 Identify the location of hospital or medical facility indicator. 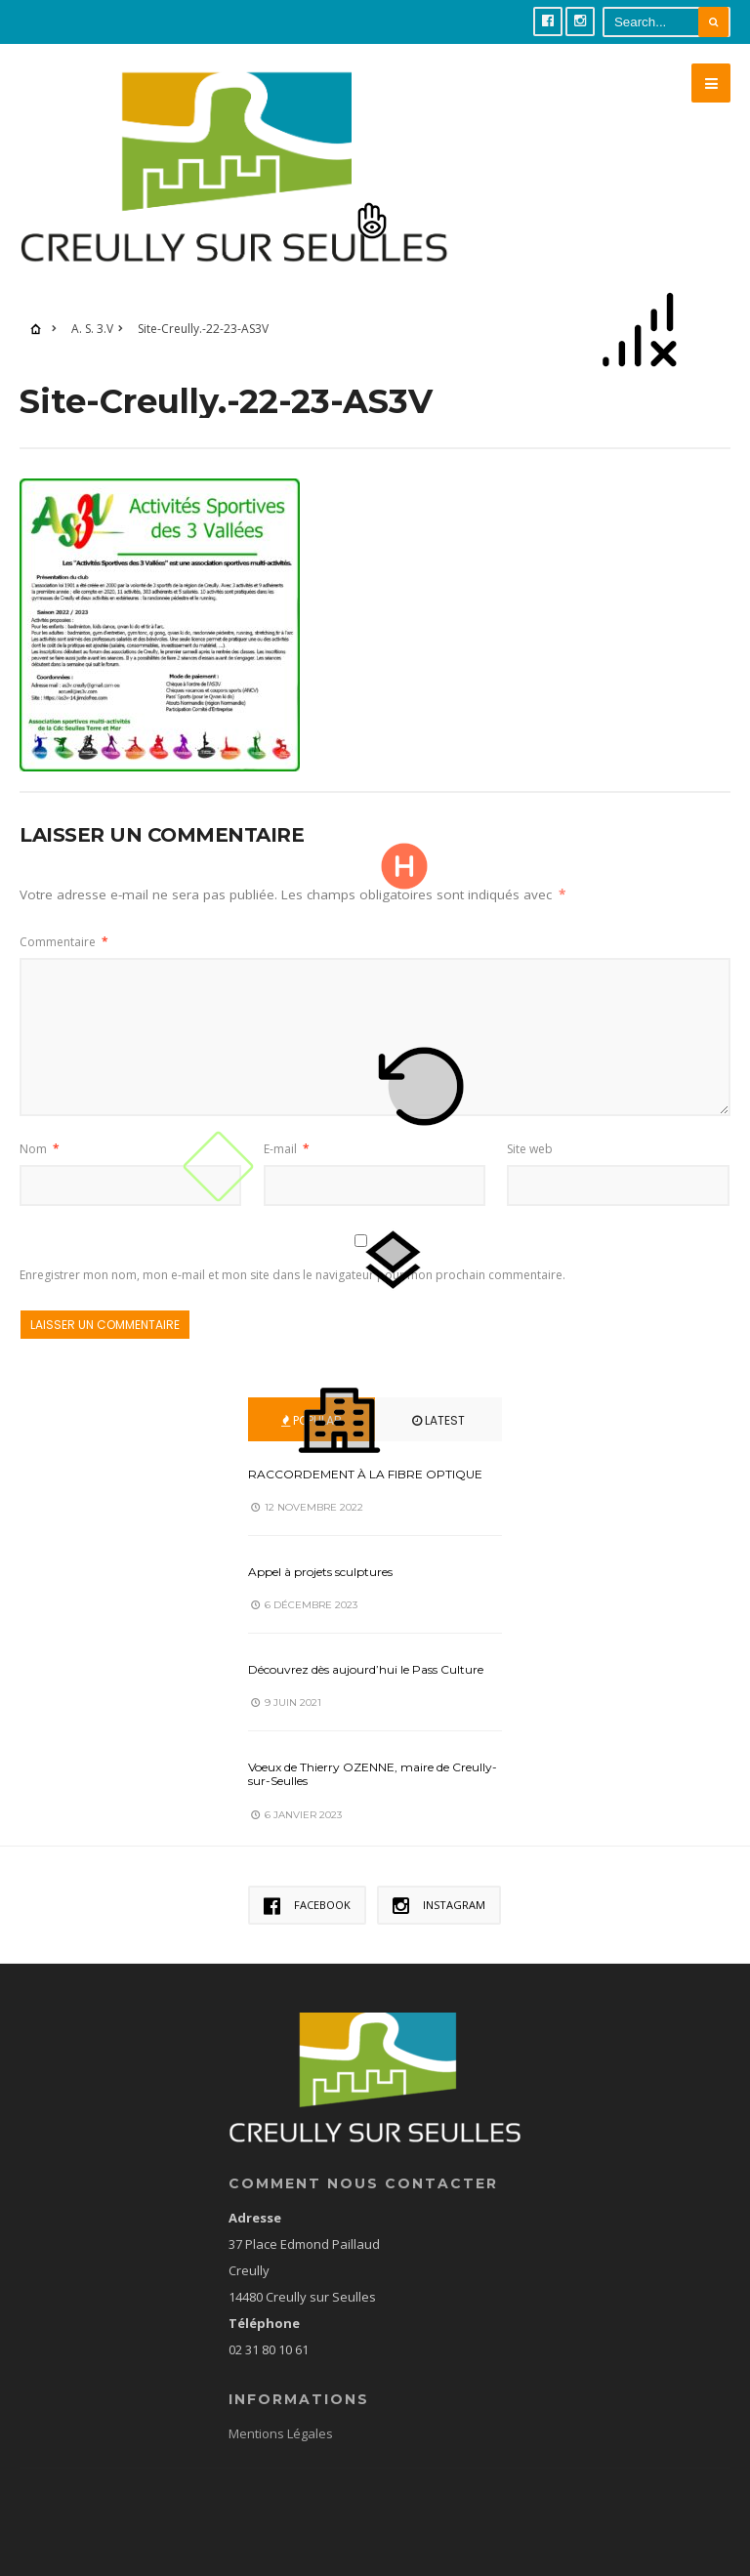
(404, 866).